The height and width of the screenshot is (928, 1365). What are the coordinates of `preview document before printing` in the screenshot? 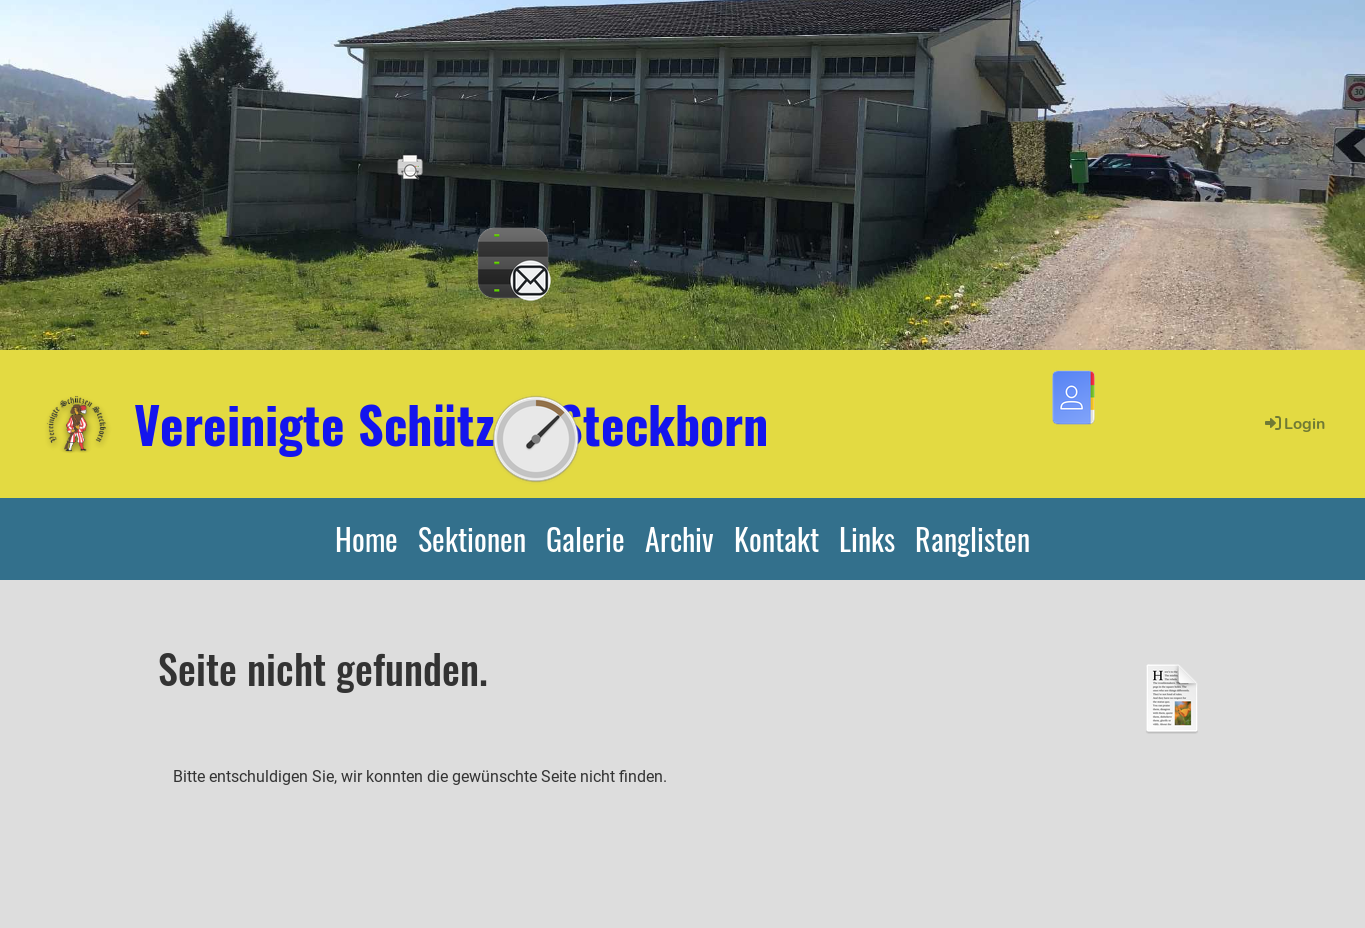 It's located at (410, 167).